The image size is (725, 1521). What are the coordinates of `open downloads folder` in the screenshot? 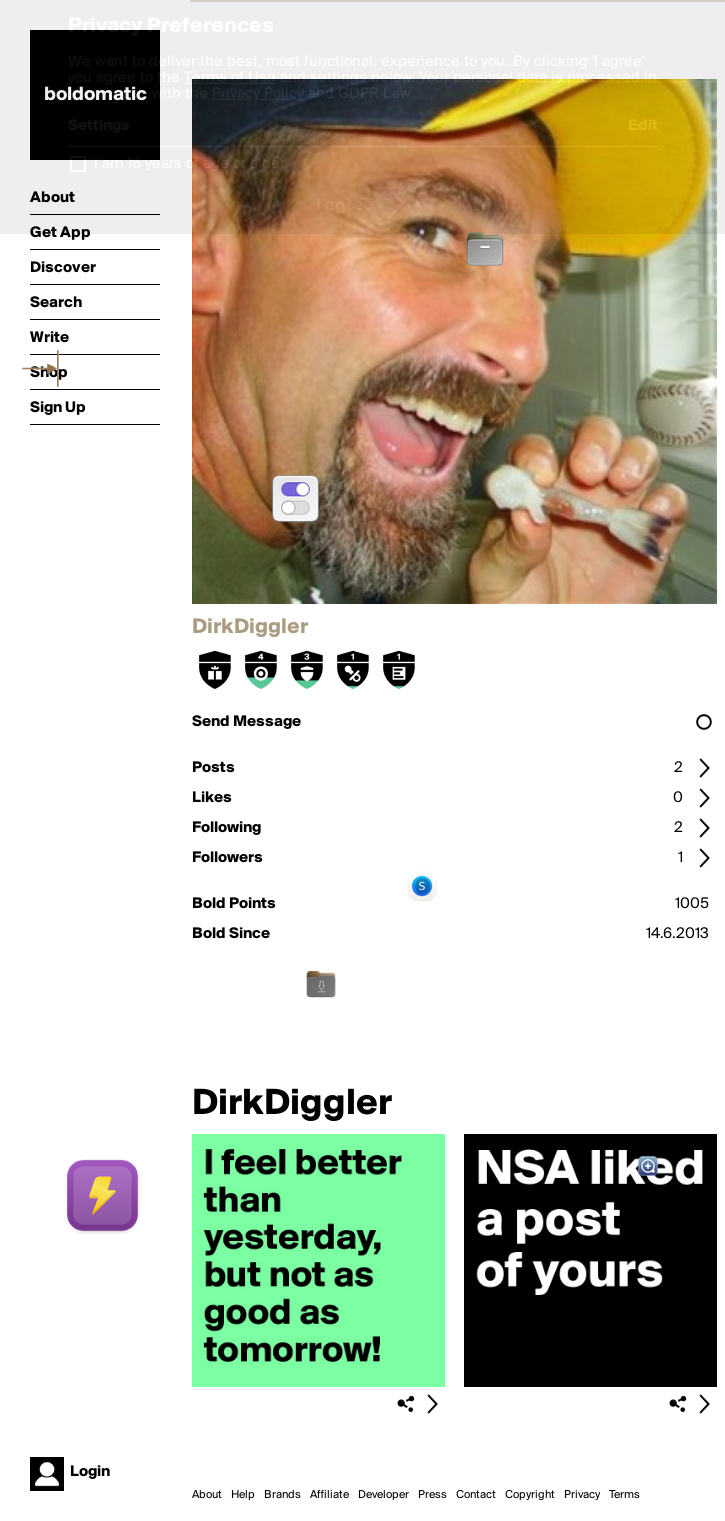 It's located at (321, 984).